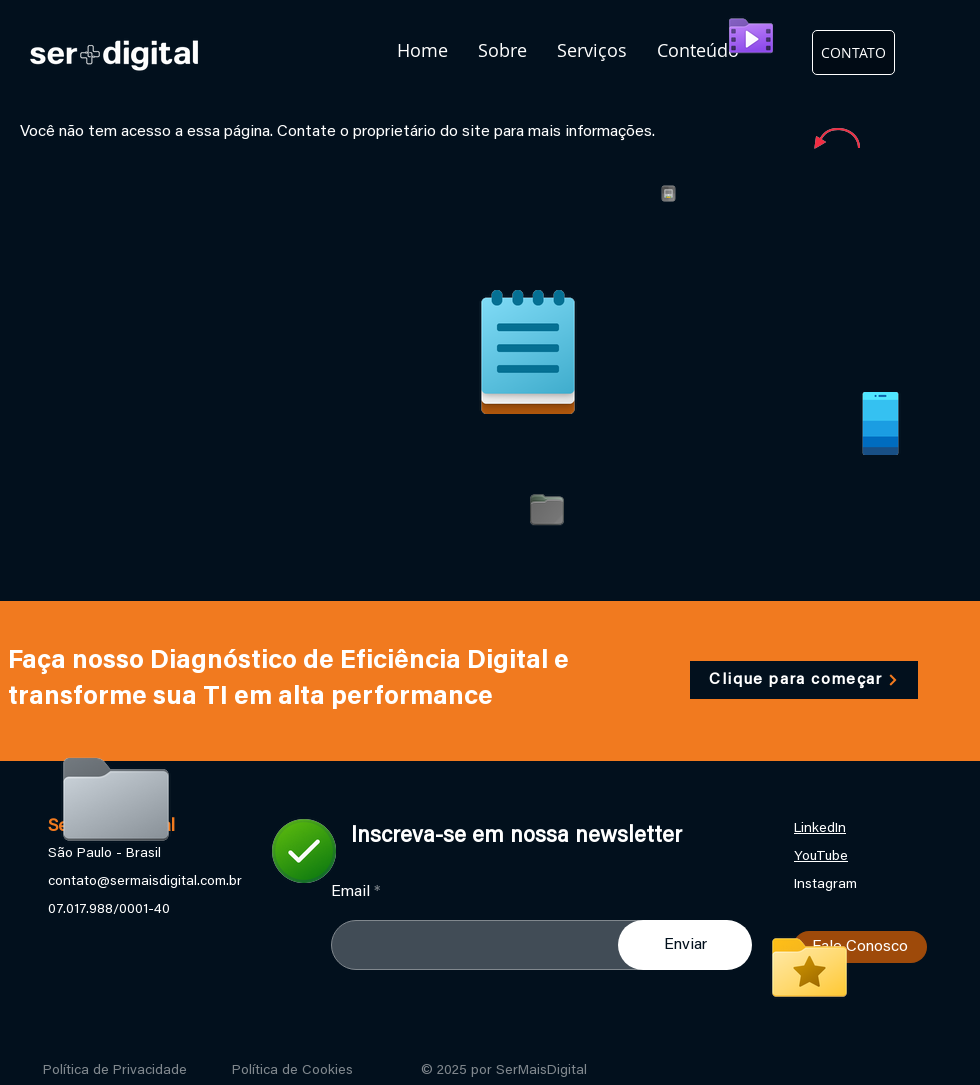 Image resolution: width=980 pixels, height=1085 pixels. I want to click on open notepad application, so click(528, 352).